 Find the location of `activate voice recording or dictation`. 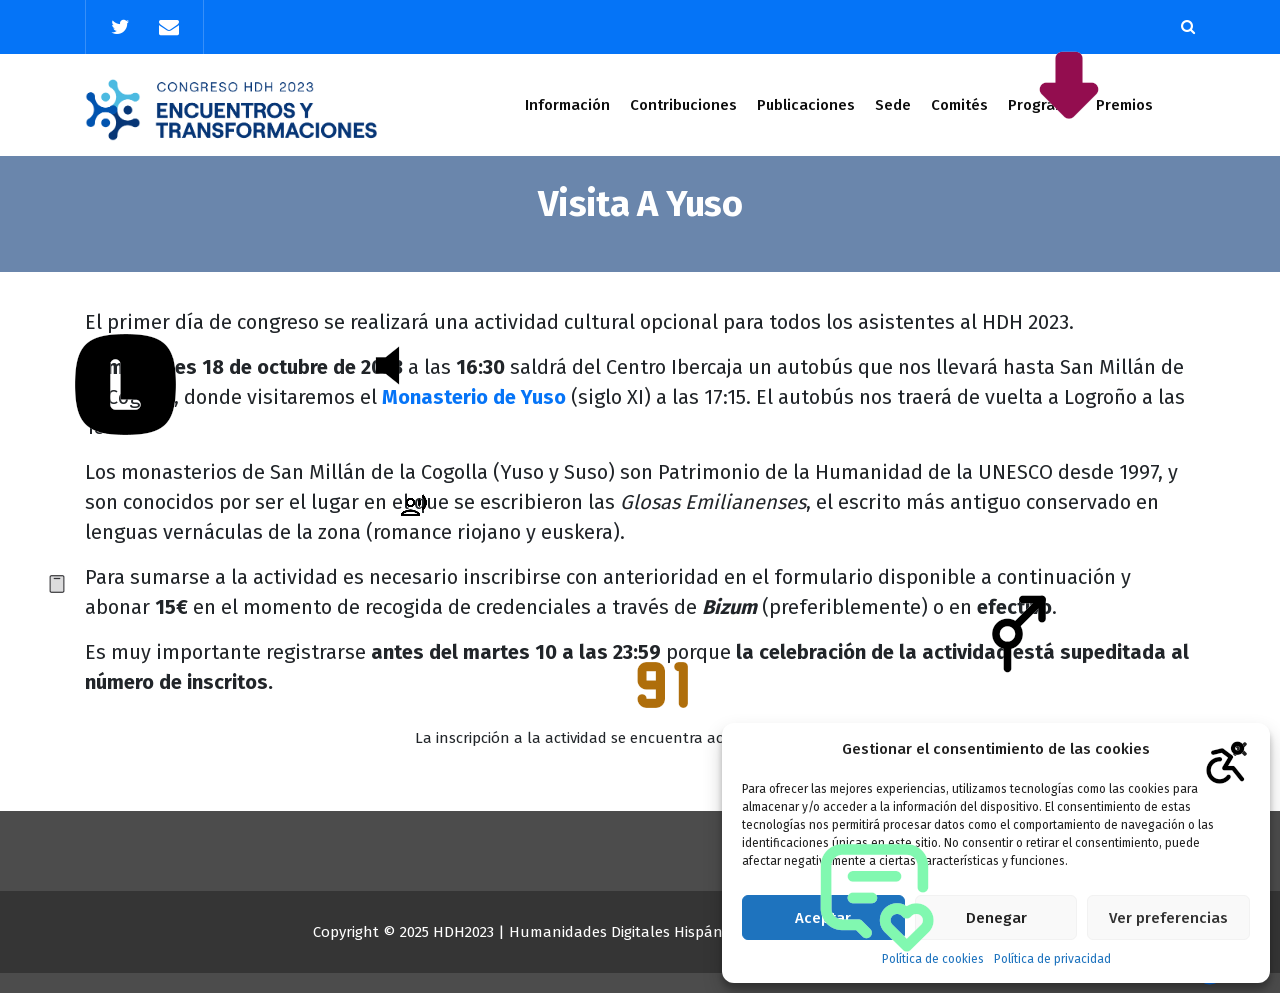

activate voice recording or dictation is located at coordinates (414, 506).